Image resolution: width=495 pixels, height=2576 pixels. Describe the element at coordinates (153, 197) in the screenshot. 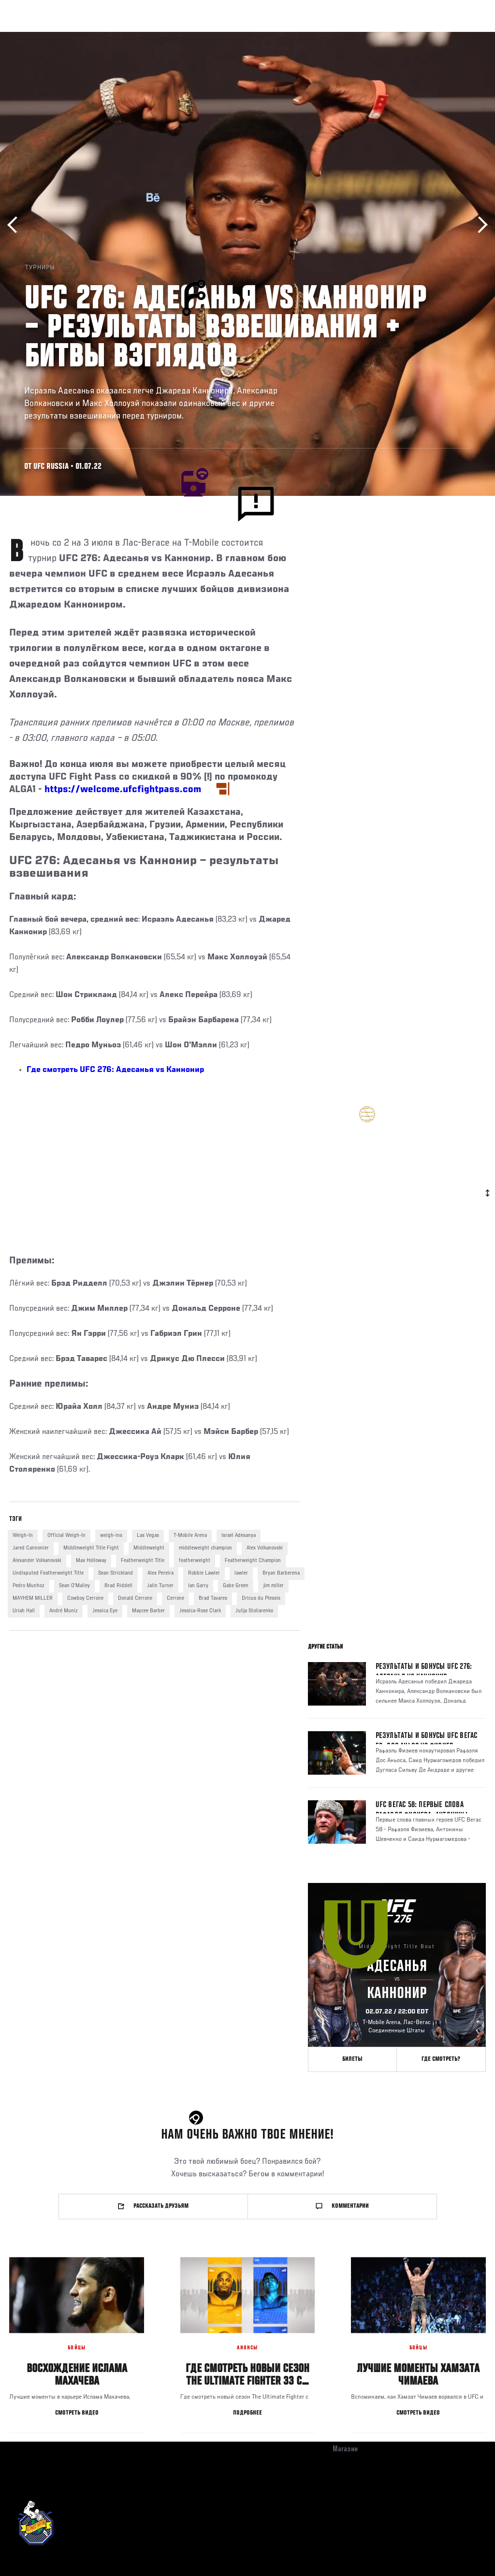

I see `visit behance portfolio` at that location.